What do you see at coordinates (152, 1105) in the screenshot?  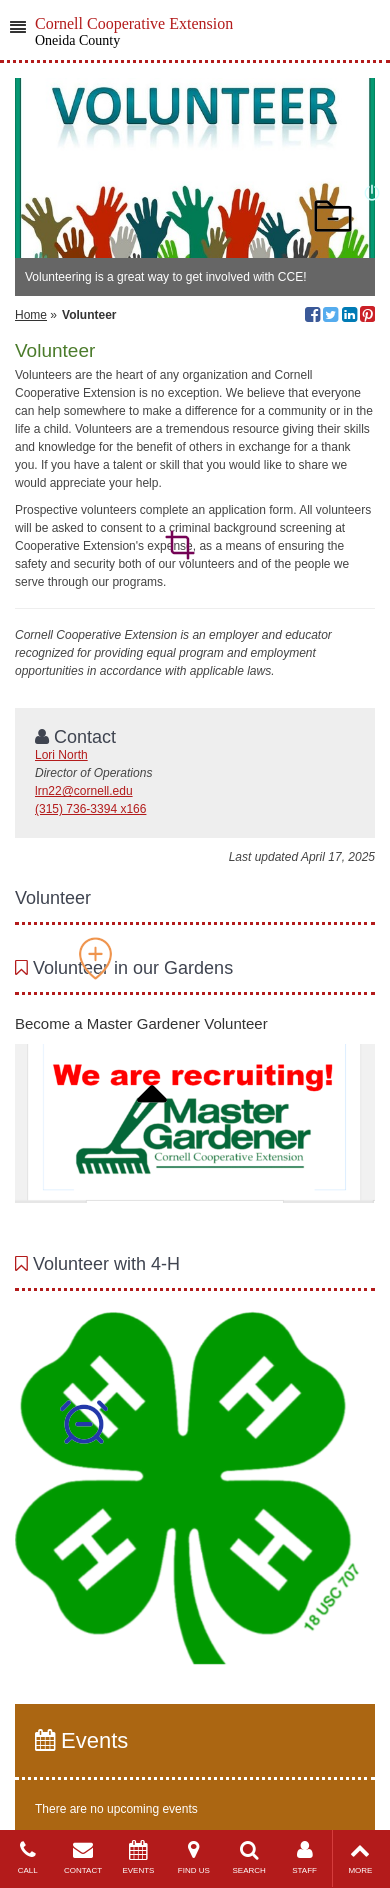 I see `sort items in ascending order` at bounding box center [152, 1105].